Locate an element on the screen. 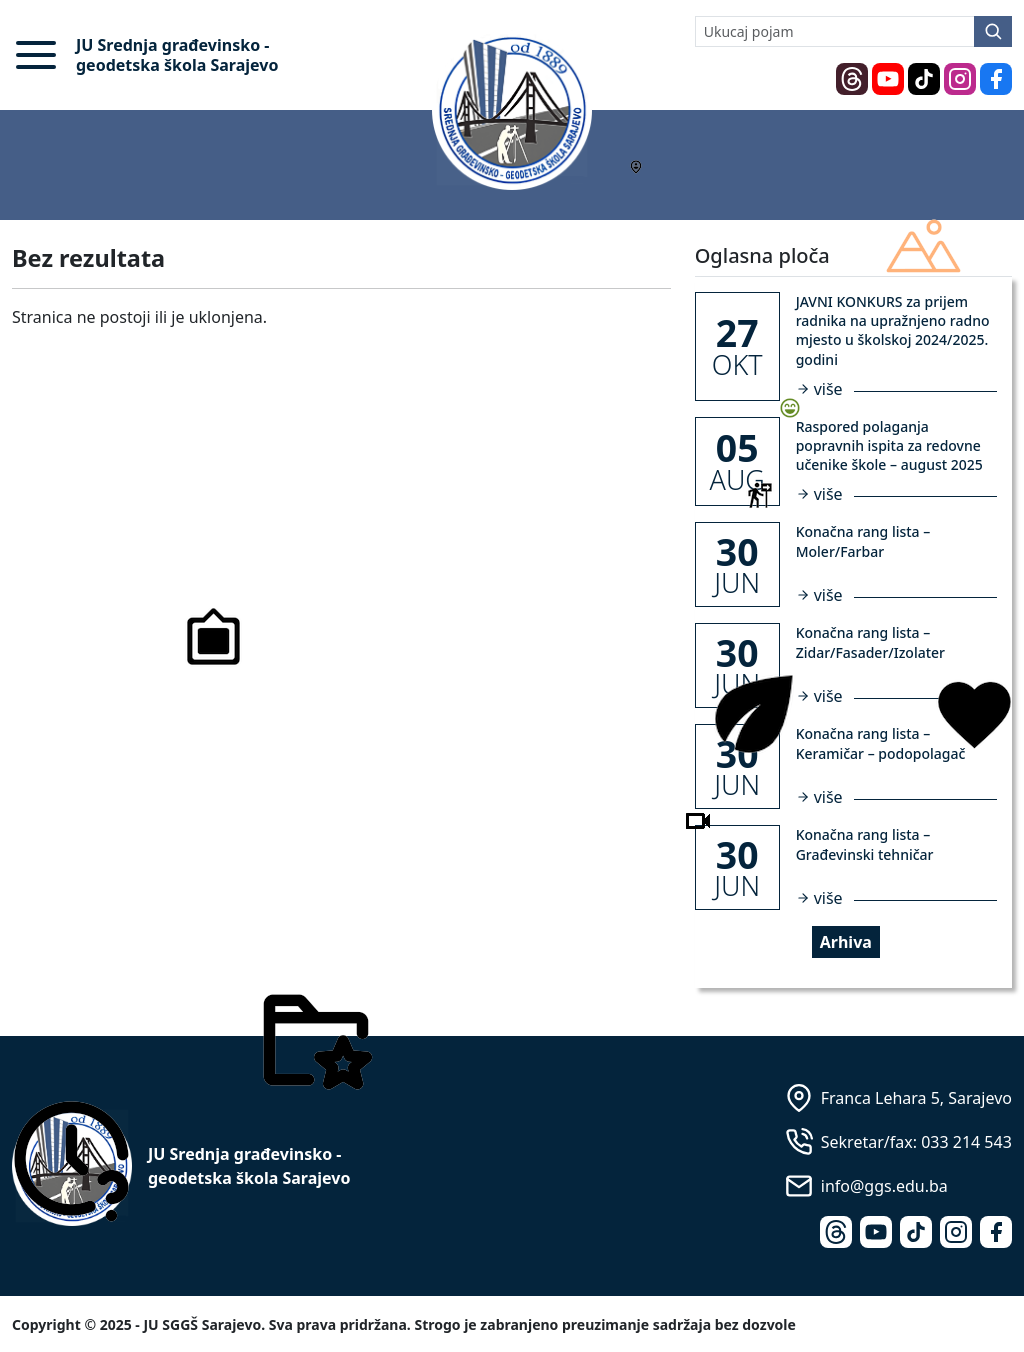 The height and width of the screenshot is (1352, 1024). follow directional signs or navigation guidance is located at coordinates (760, 495).